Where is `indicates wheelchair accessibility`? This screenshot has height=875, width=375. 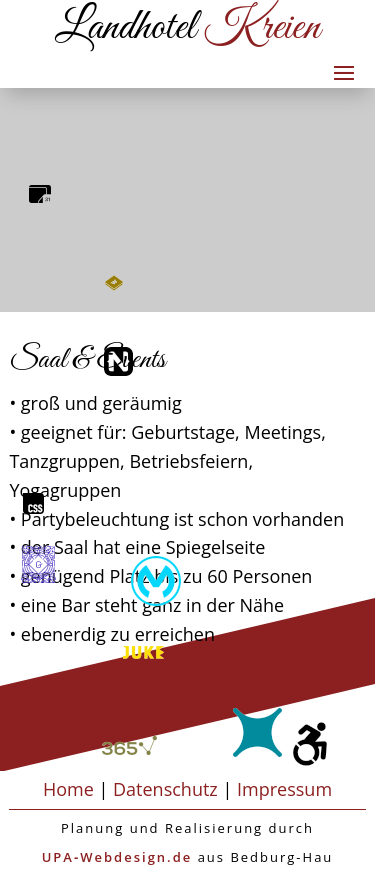 indicates wheelchair accessibility is located at coordinates (310, 744).